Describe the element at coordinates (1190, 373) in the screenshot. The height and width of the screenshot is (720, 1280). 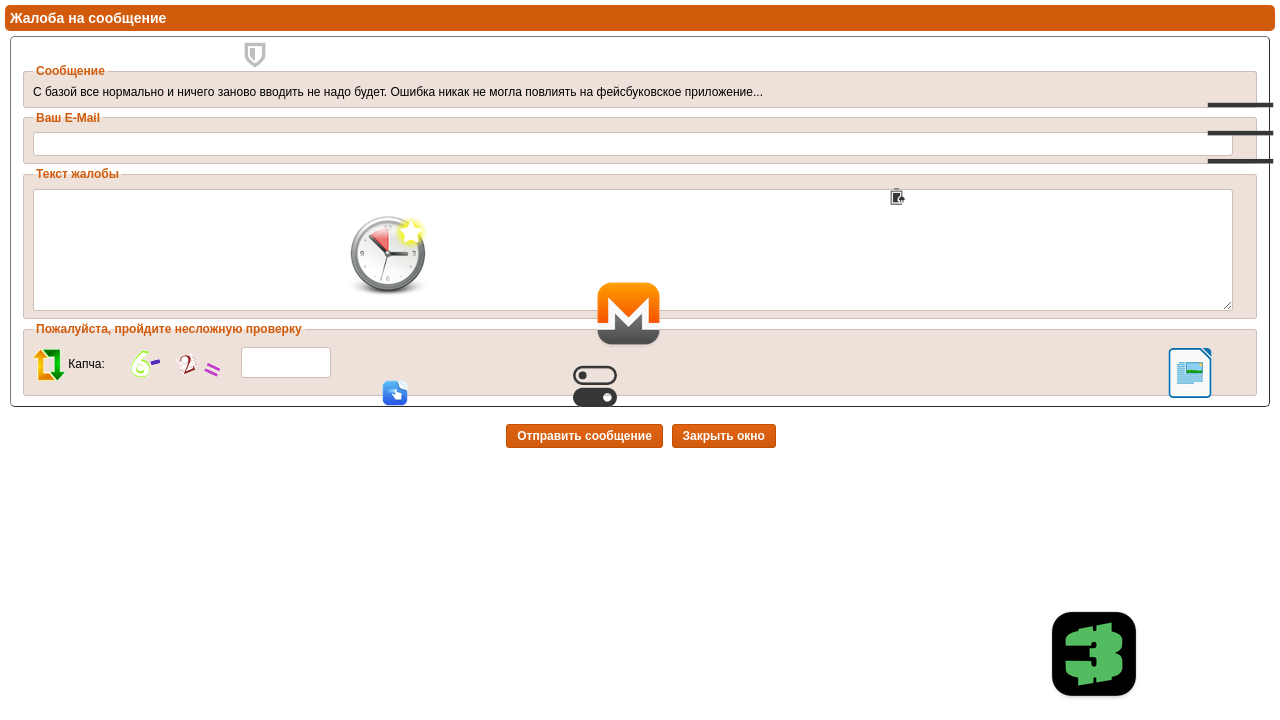
I see `open a libreoffice writer document` at that location.